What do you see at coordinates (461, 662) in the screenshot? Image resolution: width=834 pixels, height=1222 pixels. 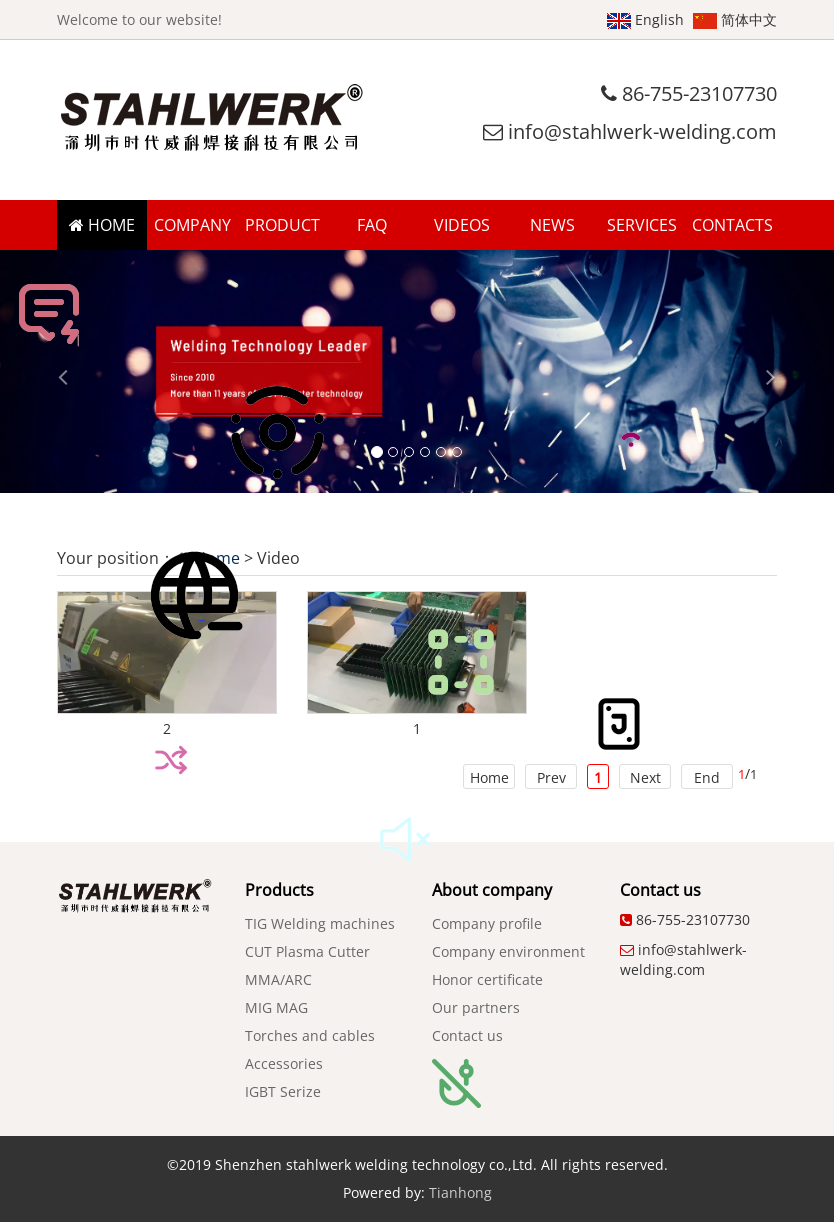 I see `adjust transformation anchor point` at bounding box center [461, 662].